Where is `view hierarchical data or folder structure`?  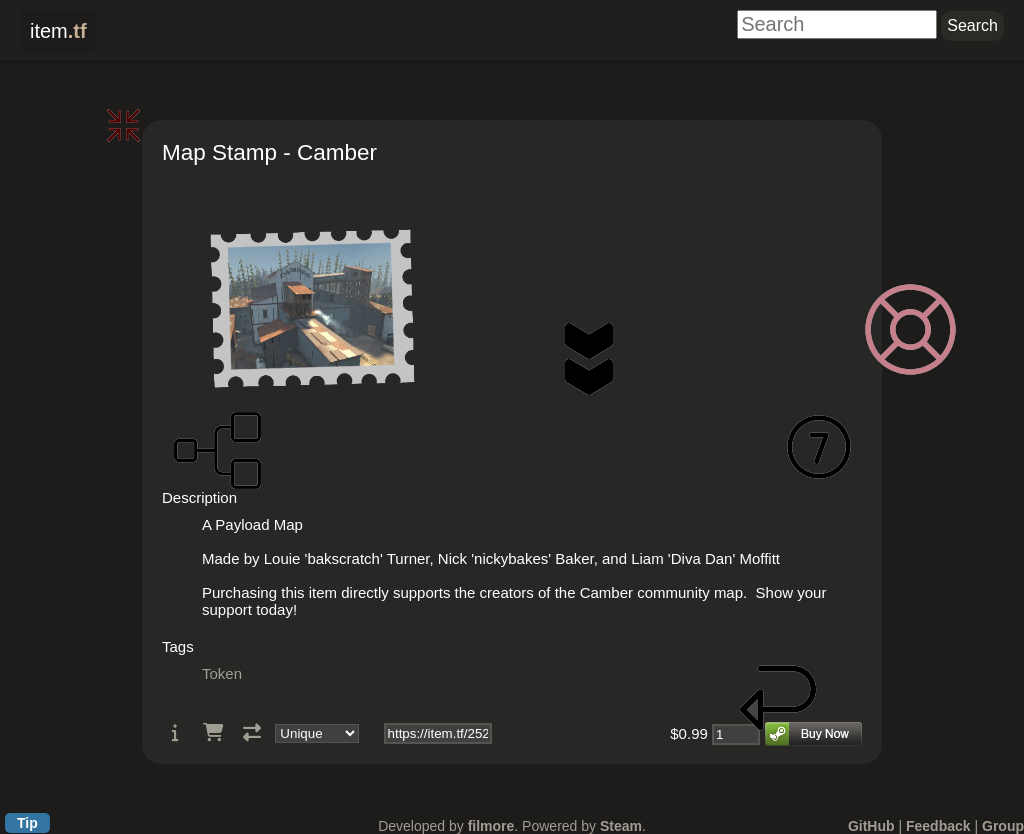
view hierarchical data or folder structure is located at coordinates (222, 450).